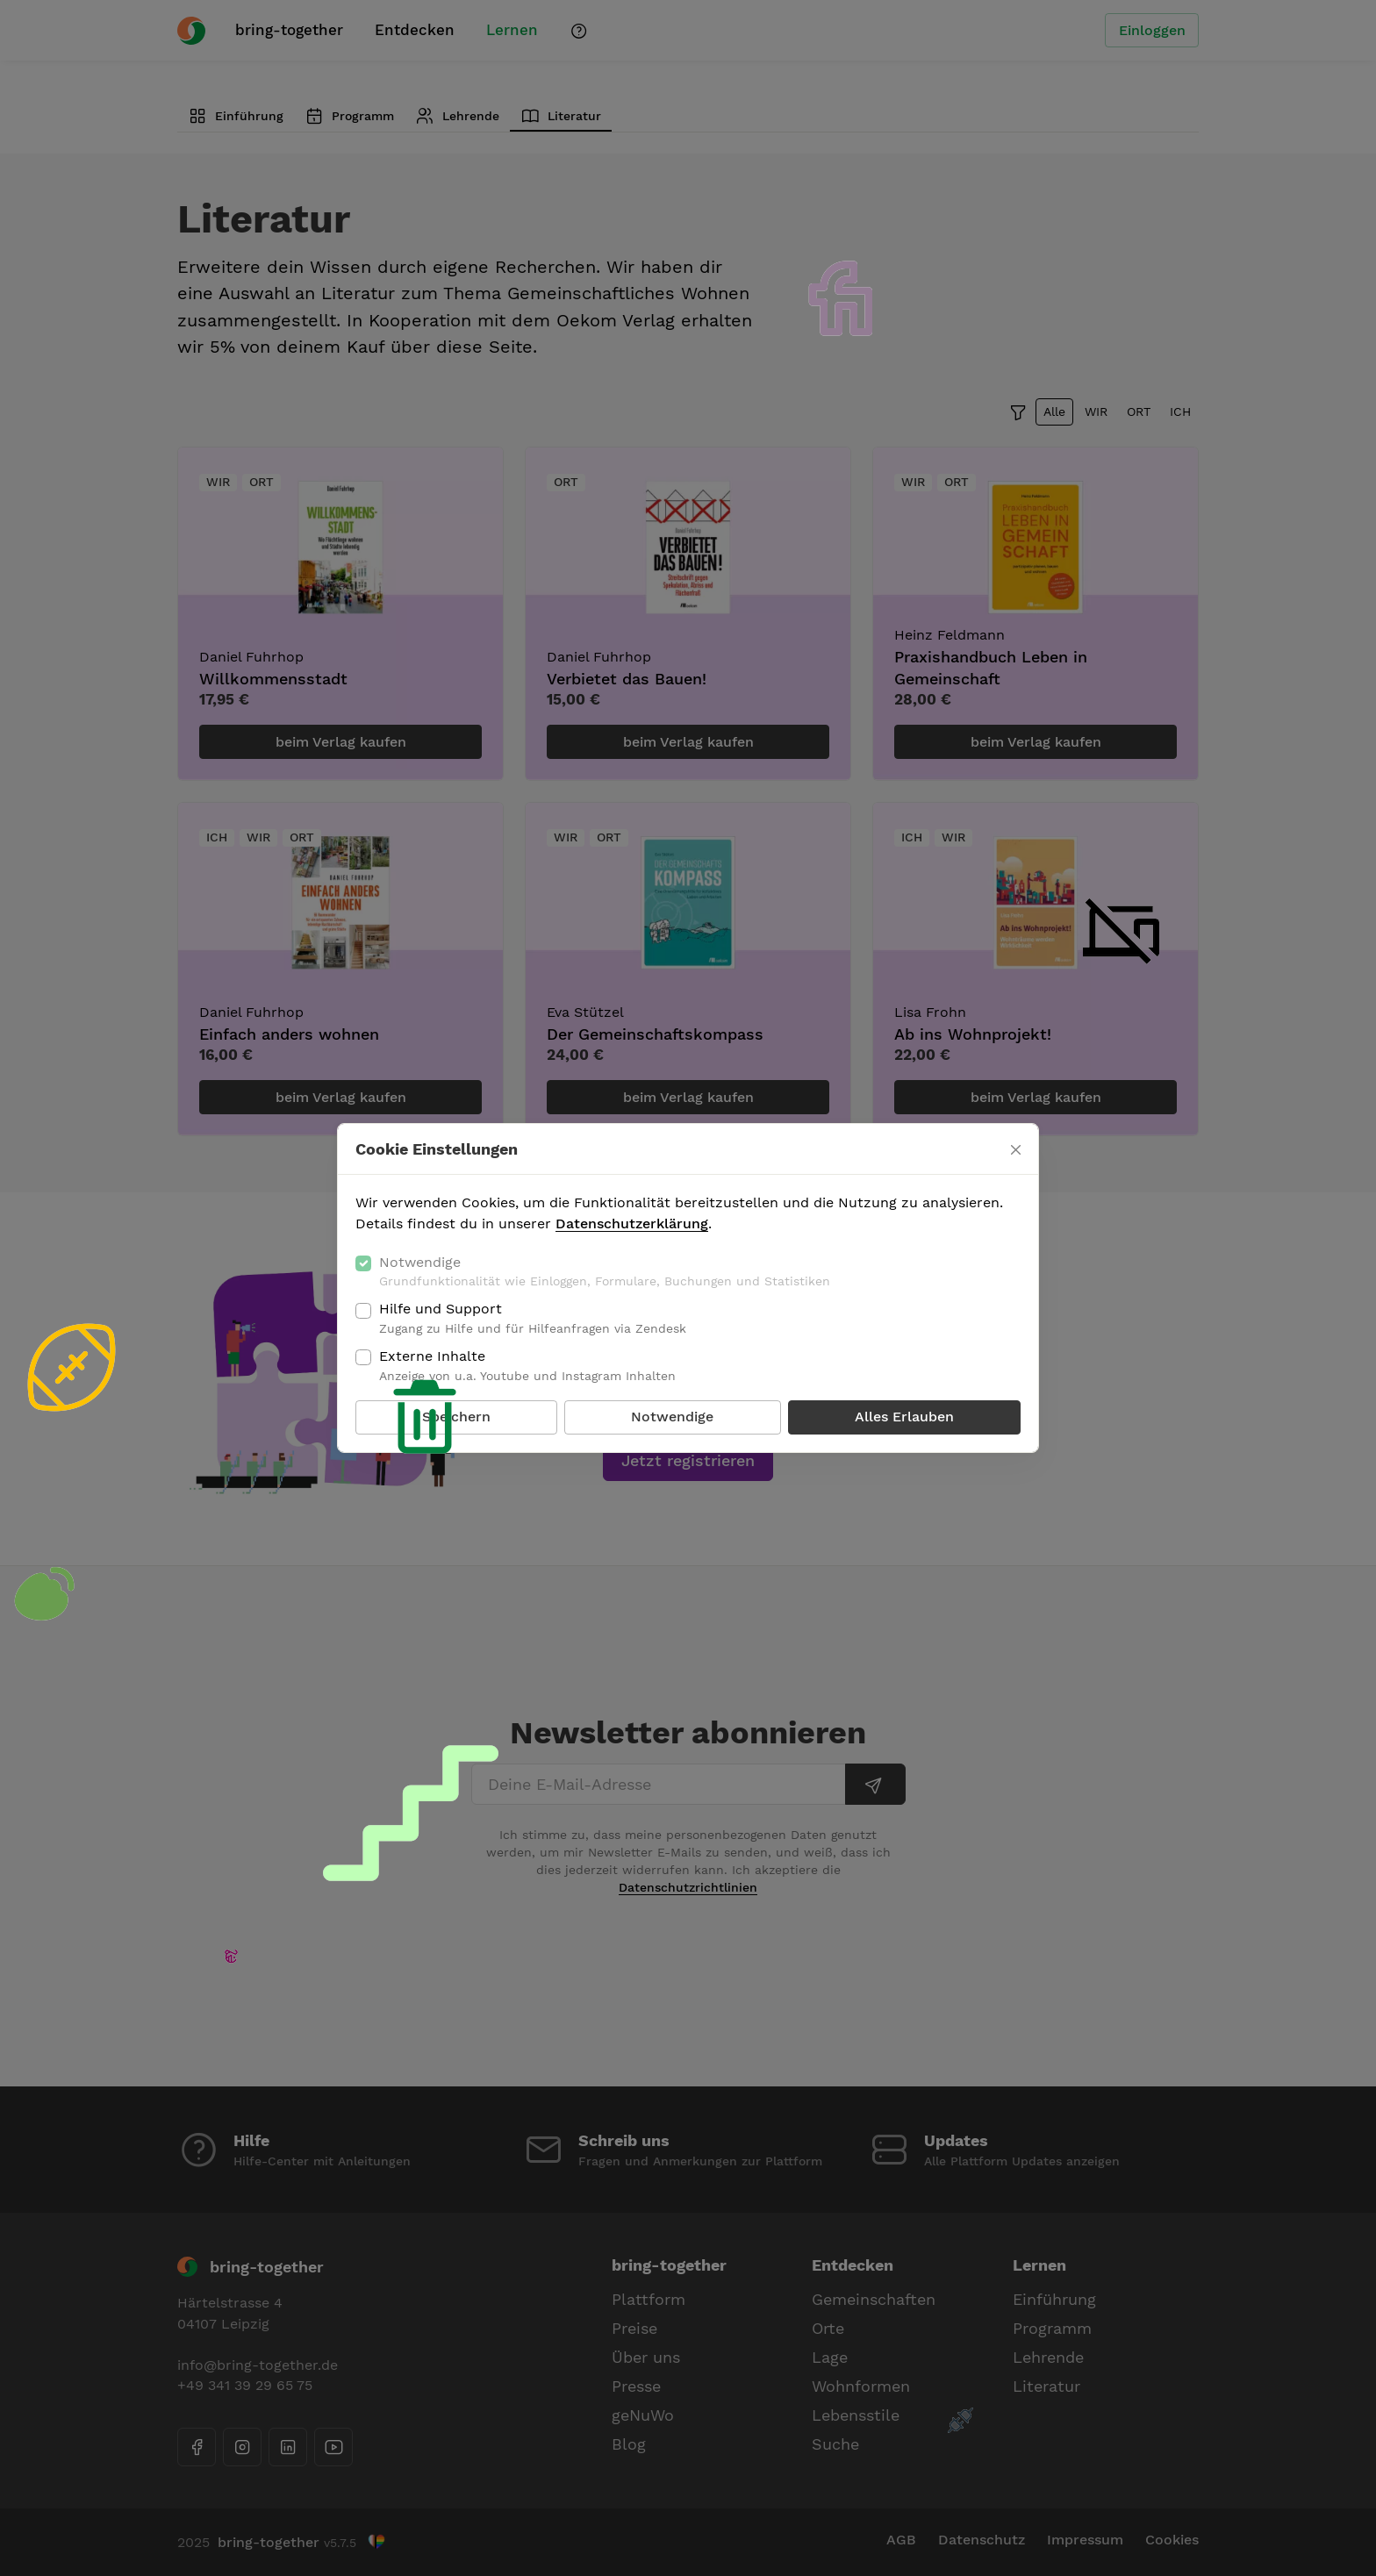 The width and height of the screenshot is (1376, 2576). I want to click on access sports scores and updates, so click(71, 1367).